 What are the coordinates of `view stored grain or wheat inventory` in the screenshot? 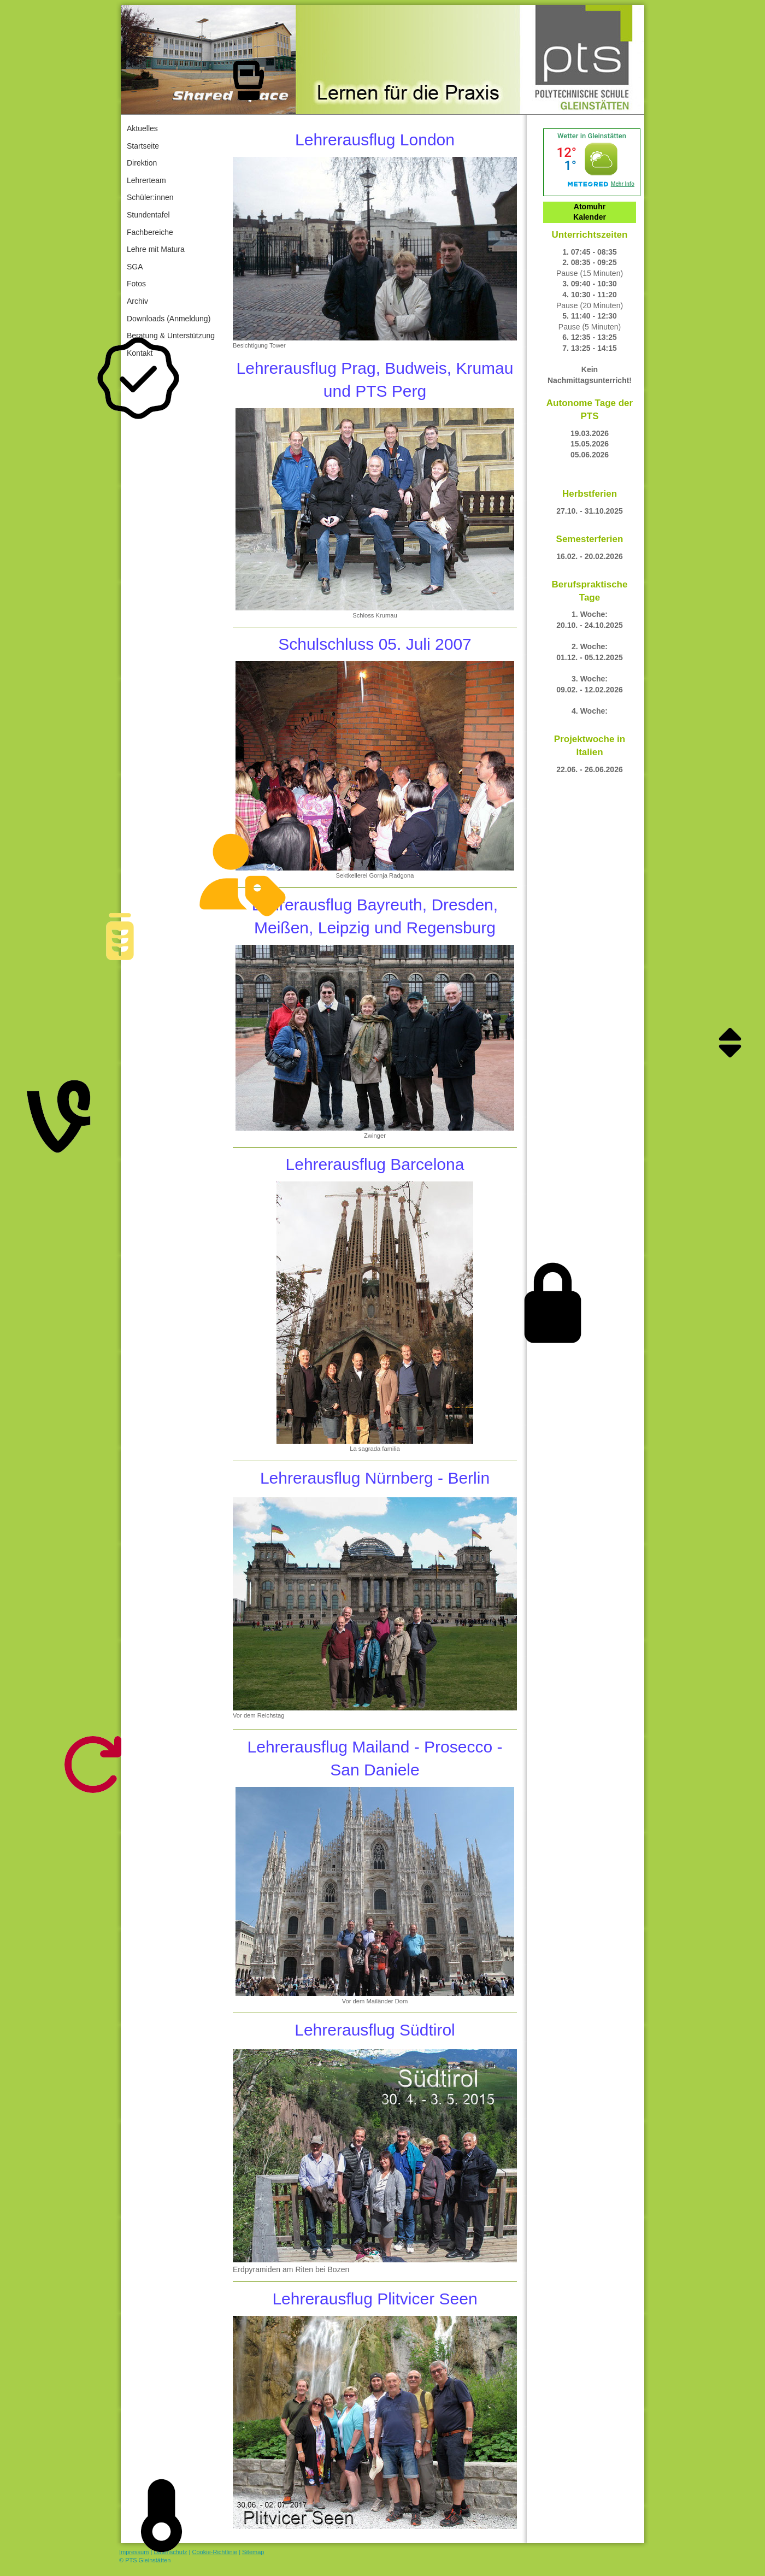 It's located at (120, 938).